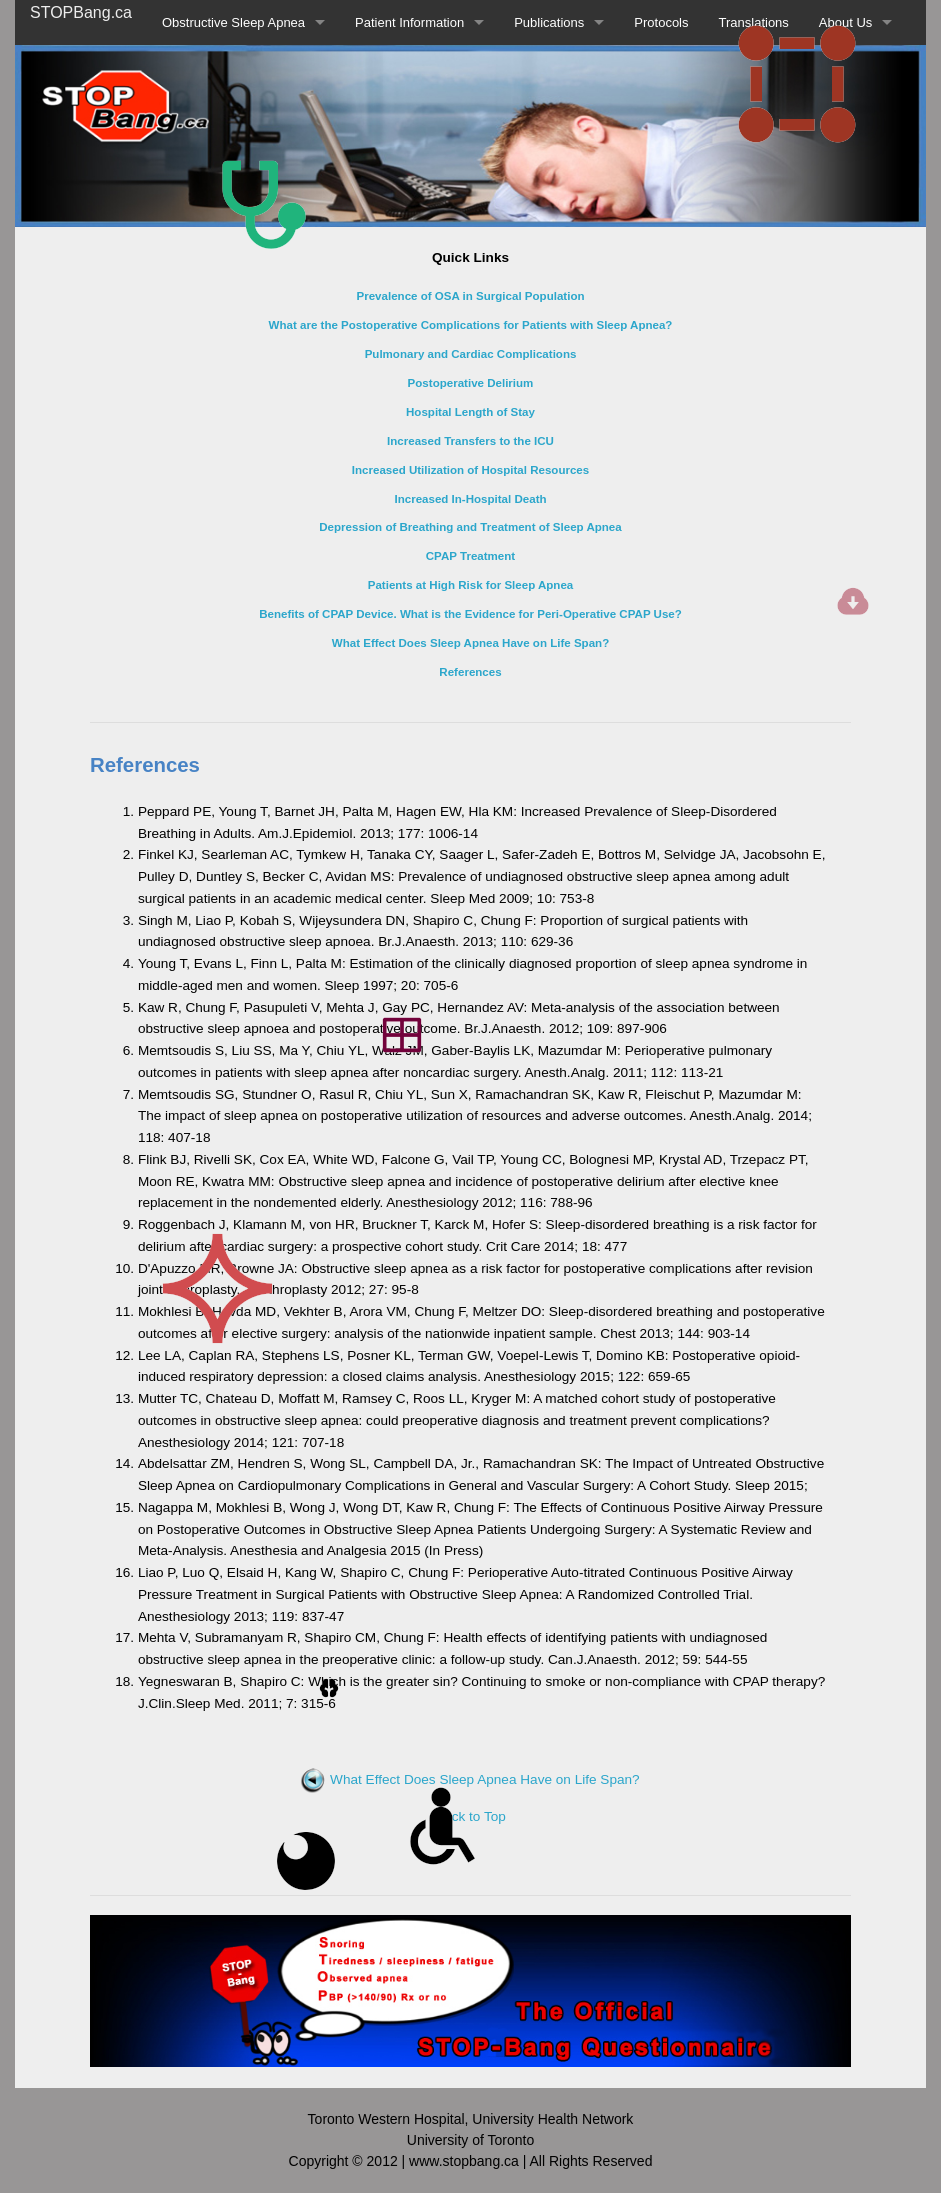 This screenshot has width=941, height=2193. Describe the element at coordinates (217, 1288) in the screenshot. I see `indicates bright or sunny weather conditions` at that location.